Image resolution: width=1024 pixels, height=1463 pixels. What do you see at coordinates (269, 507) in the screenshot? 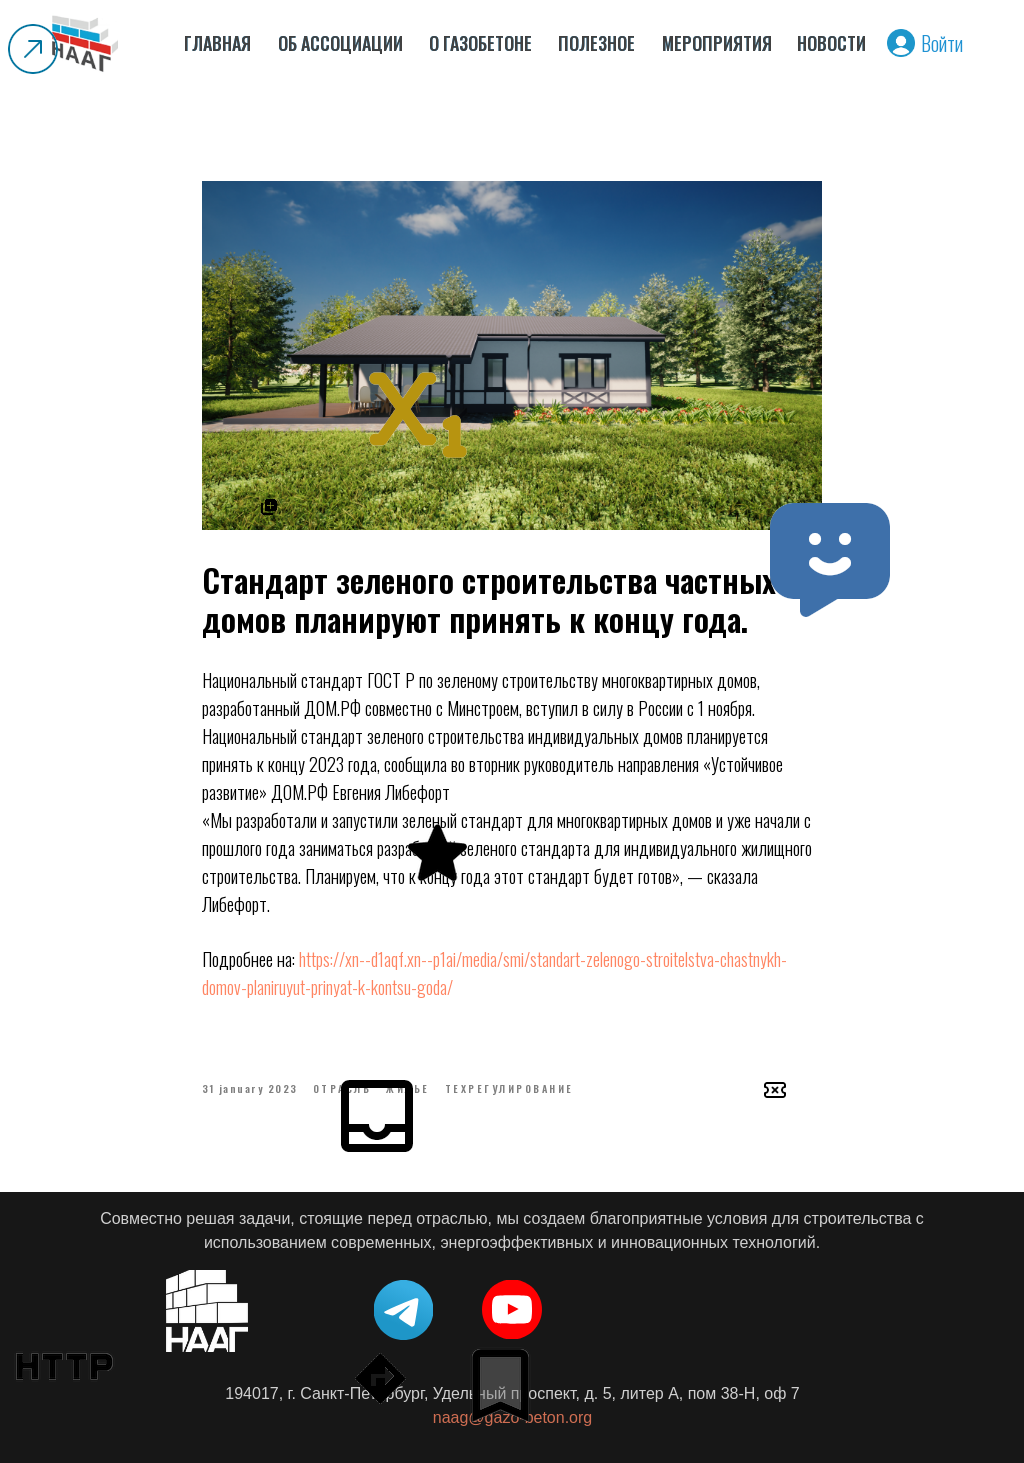
I see `add a new photo to your collection` at bounding box center [269, 507].